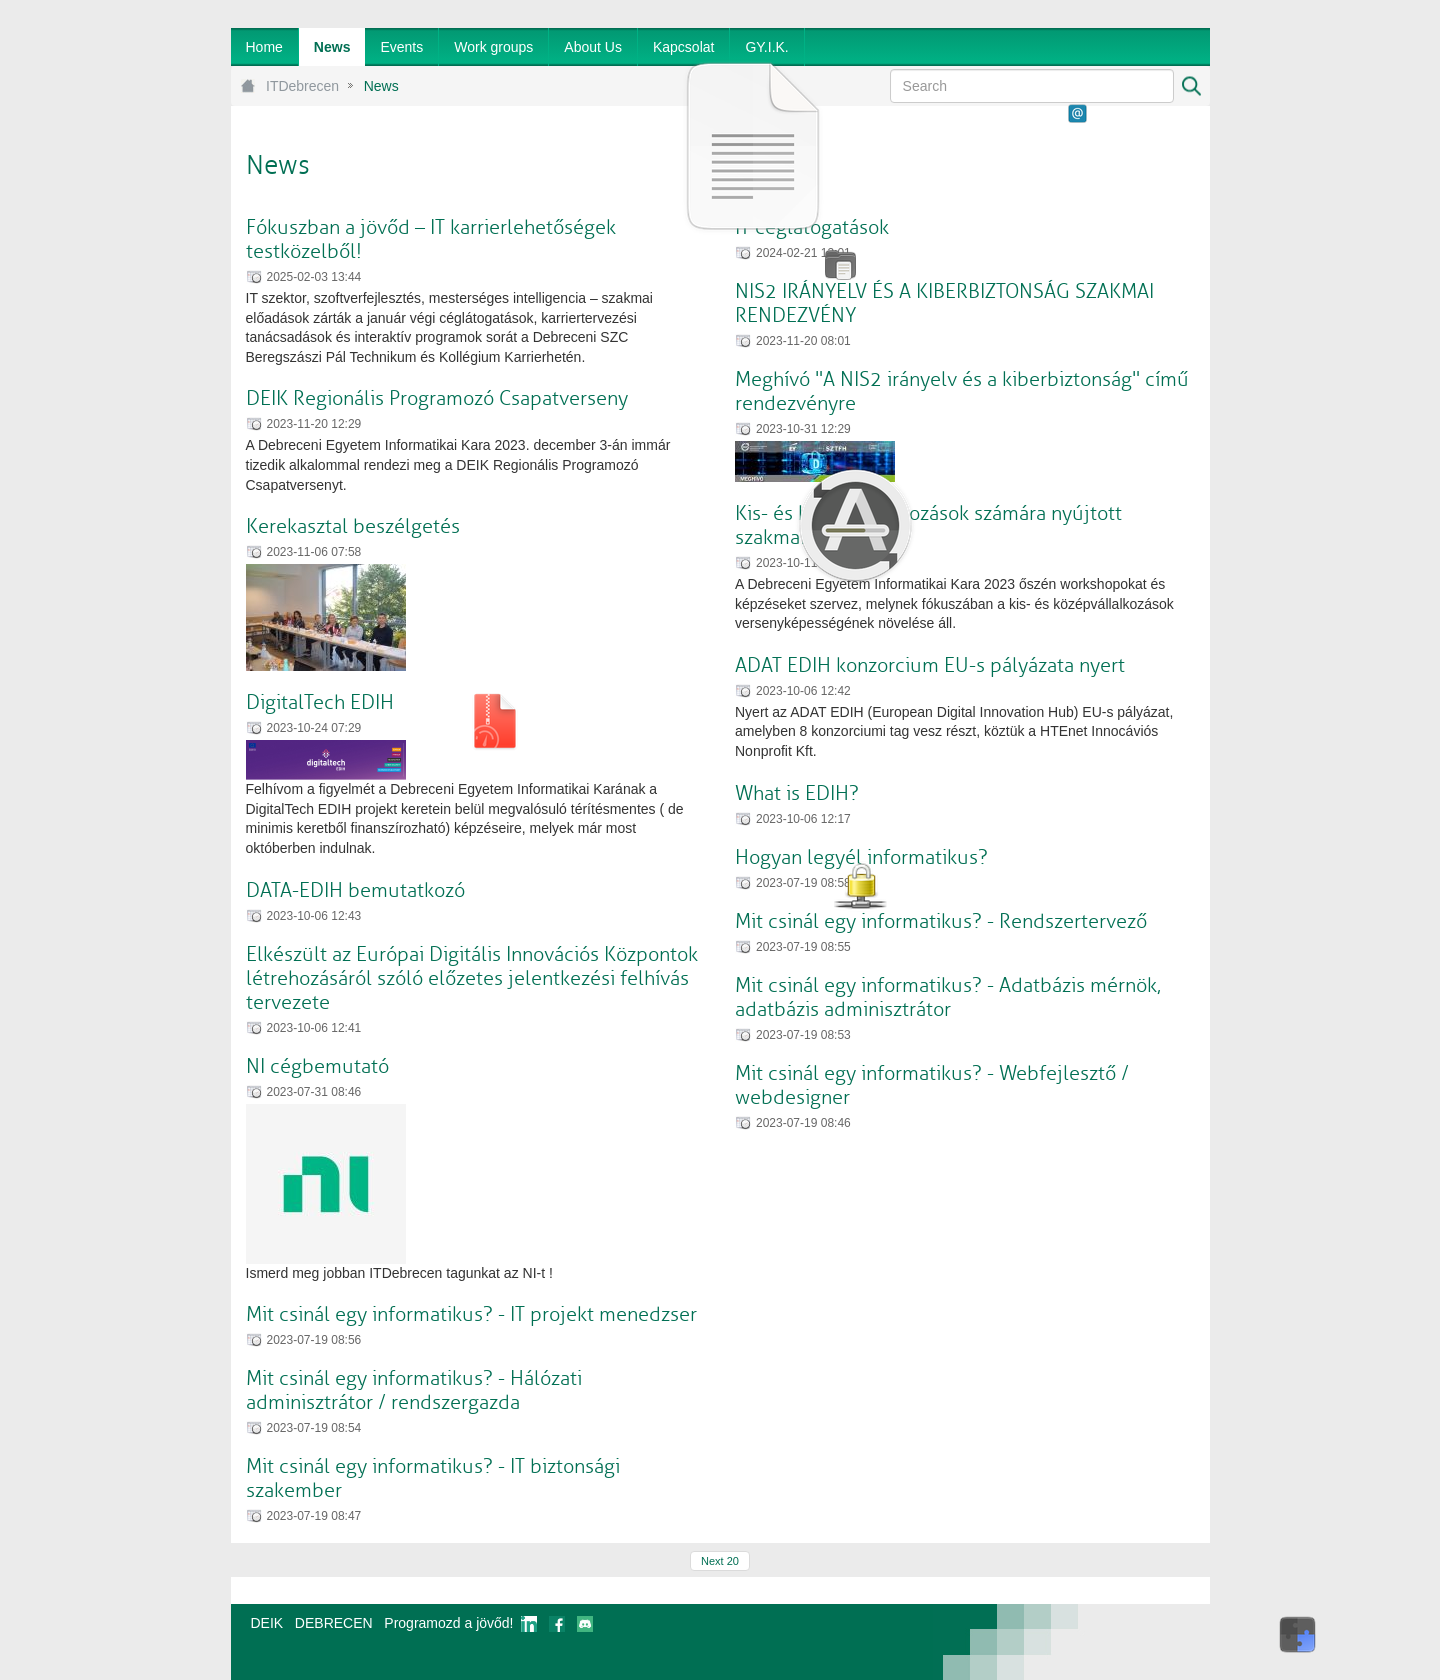 Image resolution: width=1440 pixels, height=1680 pixels. What do you see at coordinates (861, 886) in the screenshot?
I see `connect to a virtual private network` at bounding box center [861, 886].